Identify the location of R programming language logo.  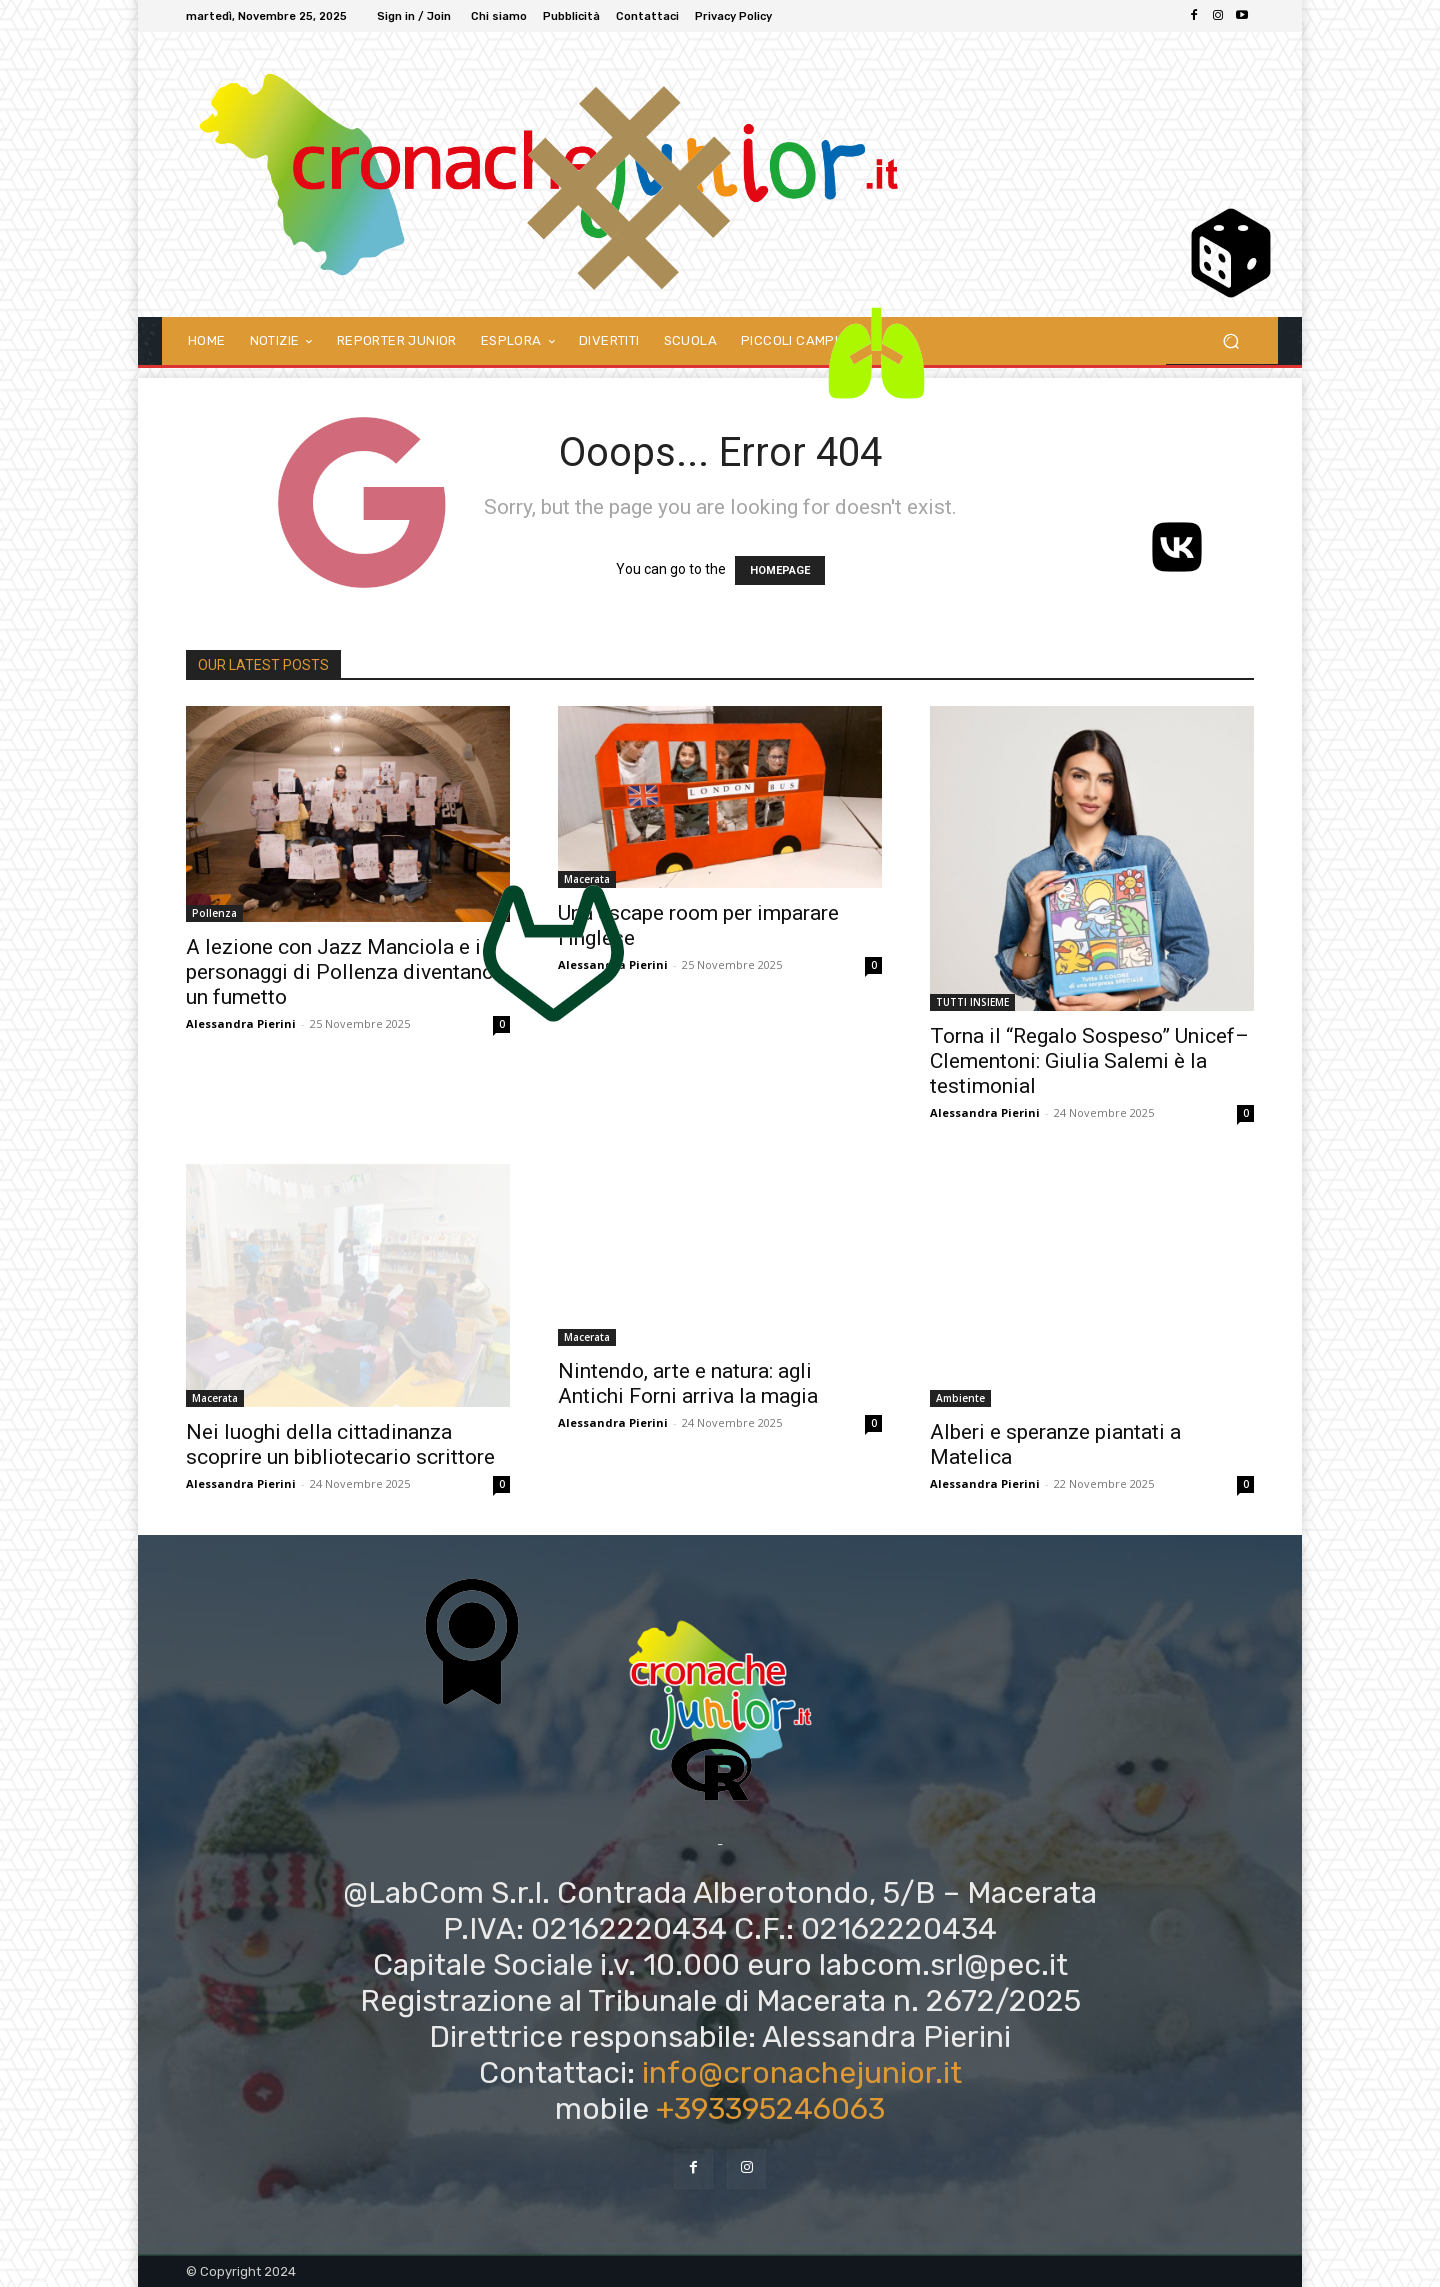
(711, 1769).